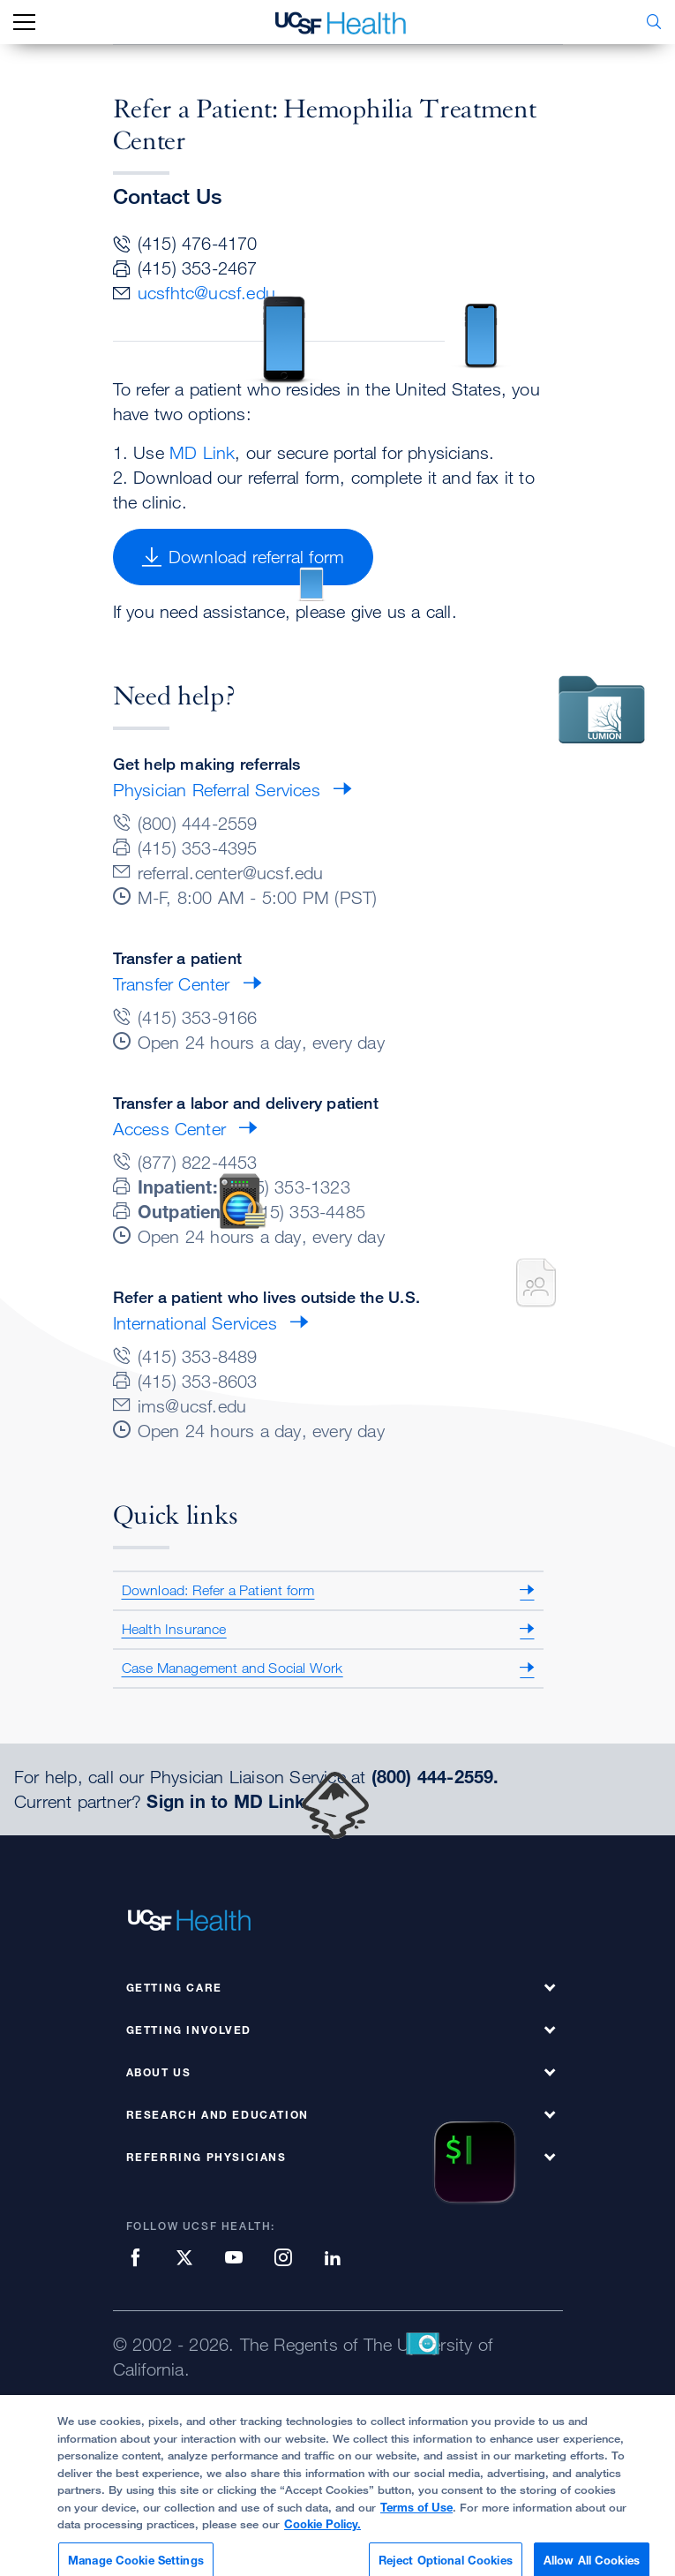 The width and height of the screenshot is (675, 2576). I want to click on indicates a connected iPhone device, so click(284, 340).